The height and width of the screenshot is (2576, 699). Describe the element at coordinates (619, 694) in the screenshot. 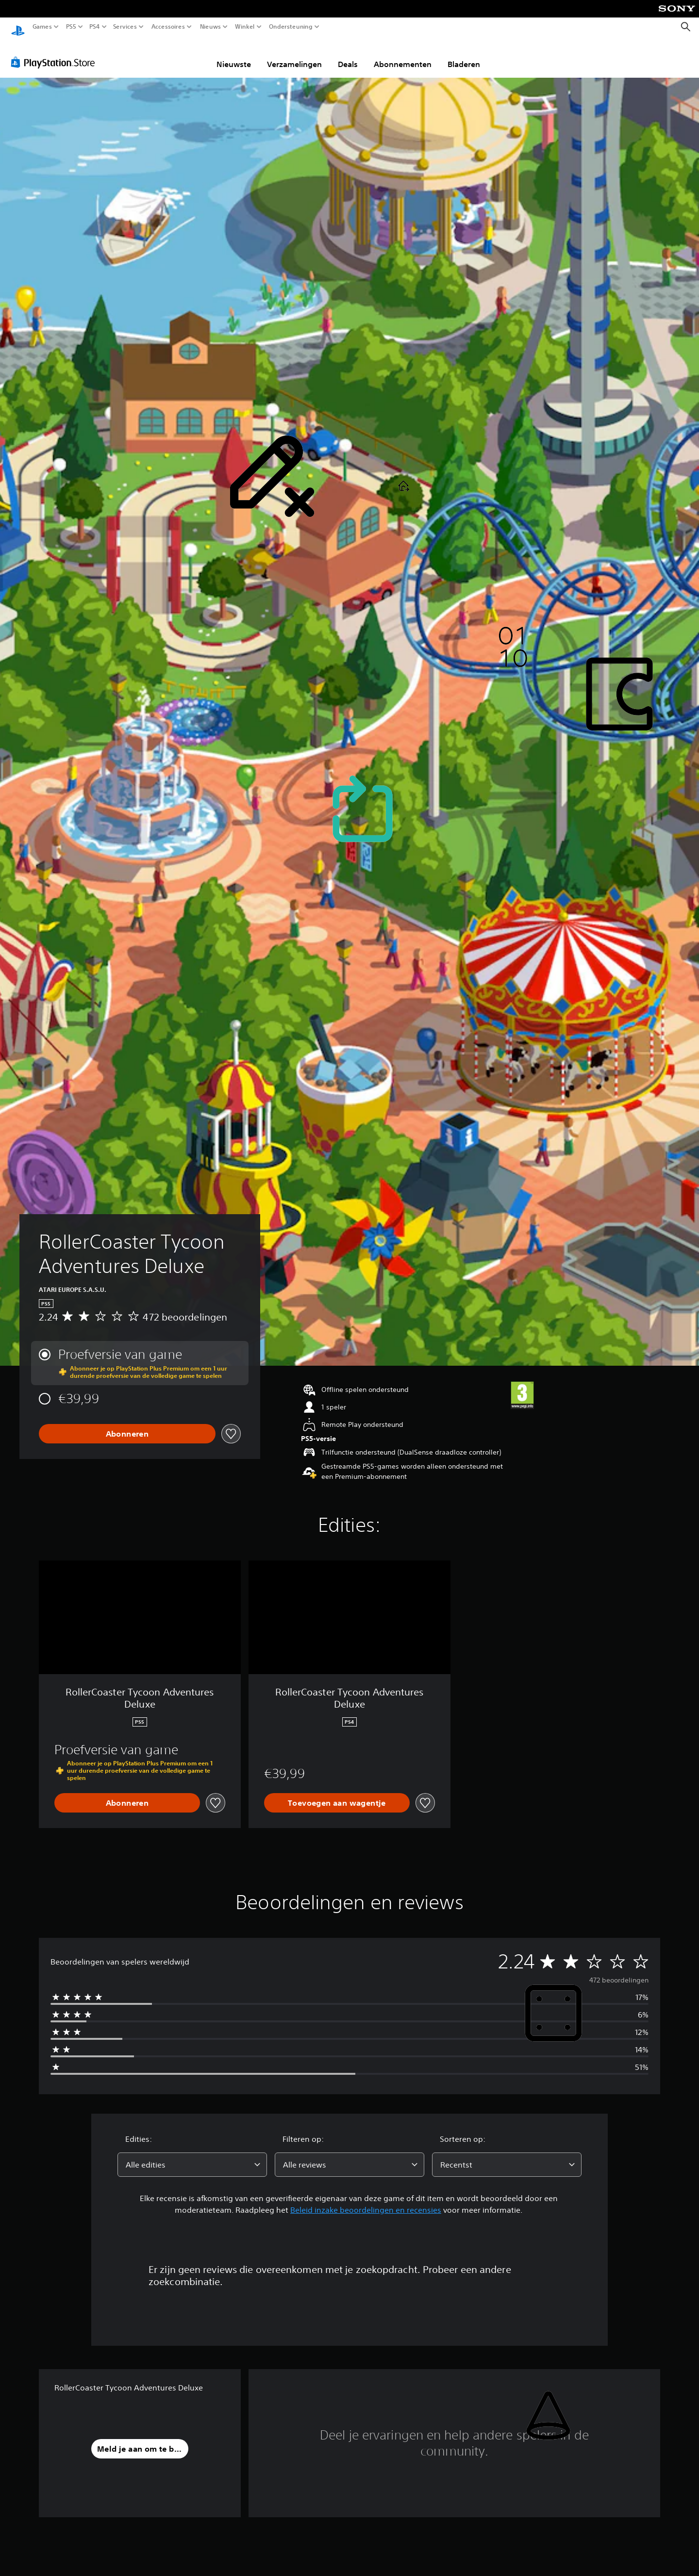

I see `open coda document app` at that location.